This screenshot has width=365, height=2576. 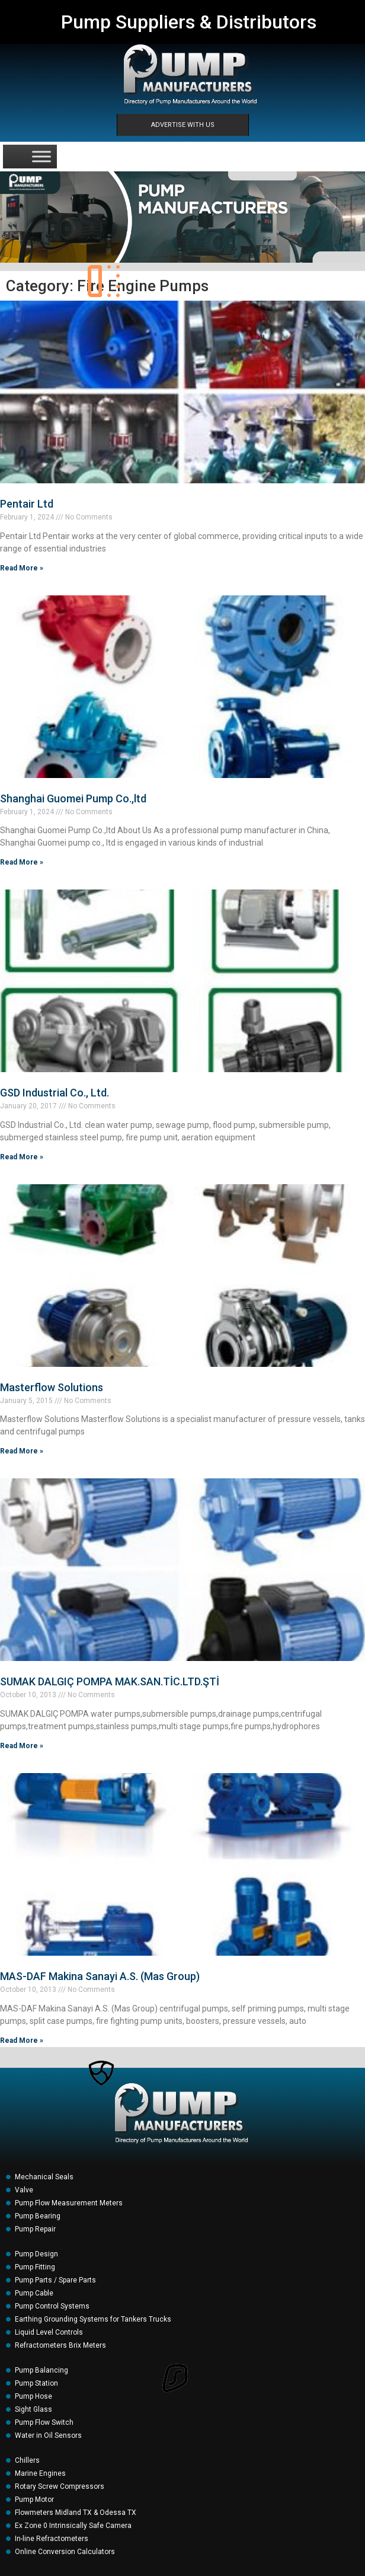 I want to click on NEM cryptocurrency logo, so click(x=101, y=2073).